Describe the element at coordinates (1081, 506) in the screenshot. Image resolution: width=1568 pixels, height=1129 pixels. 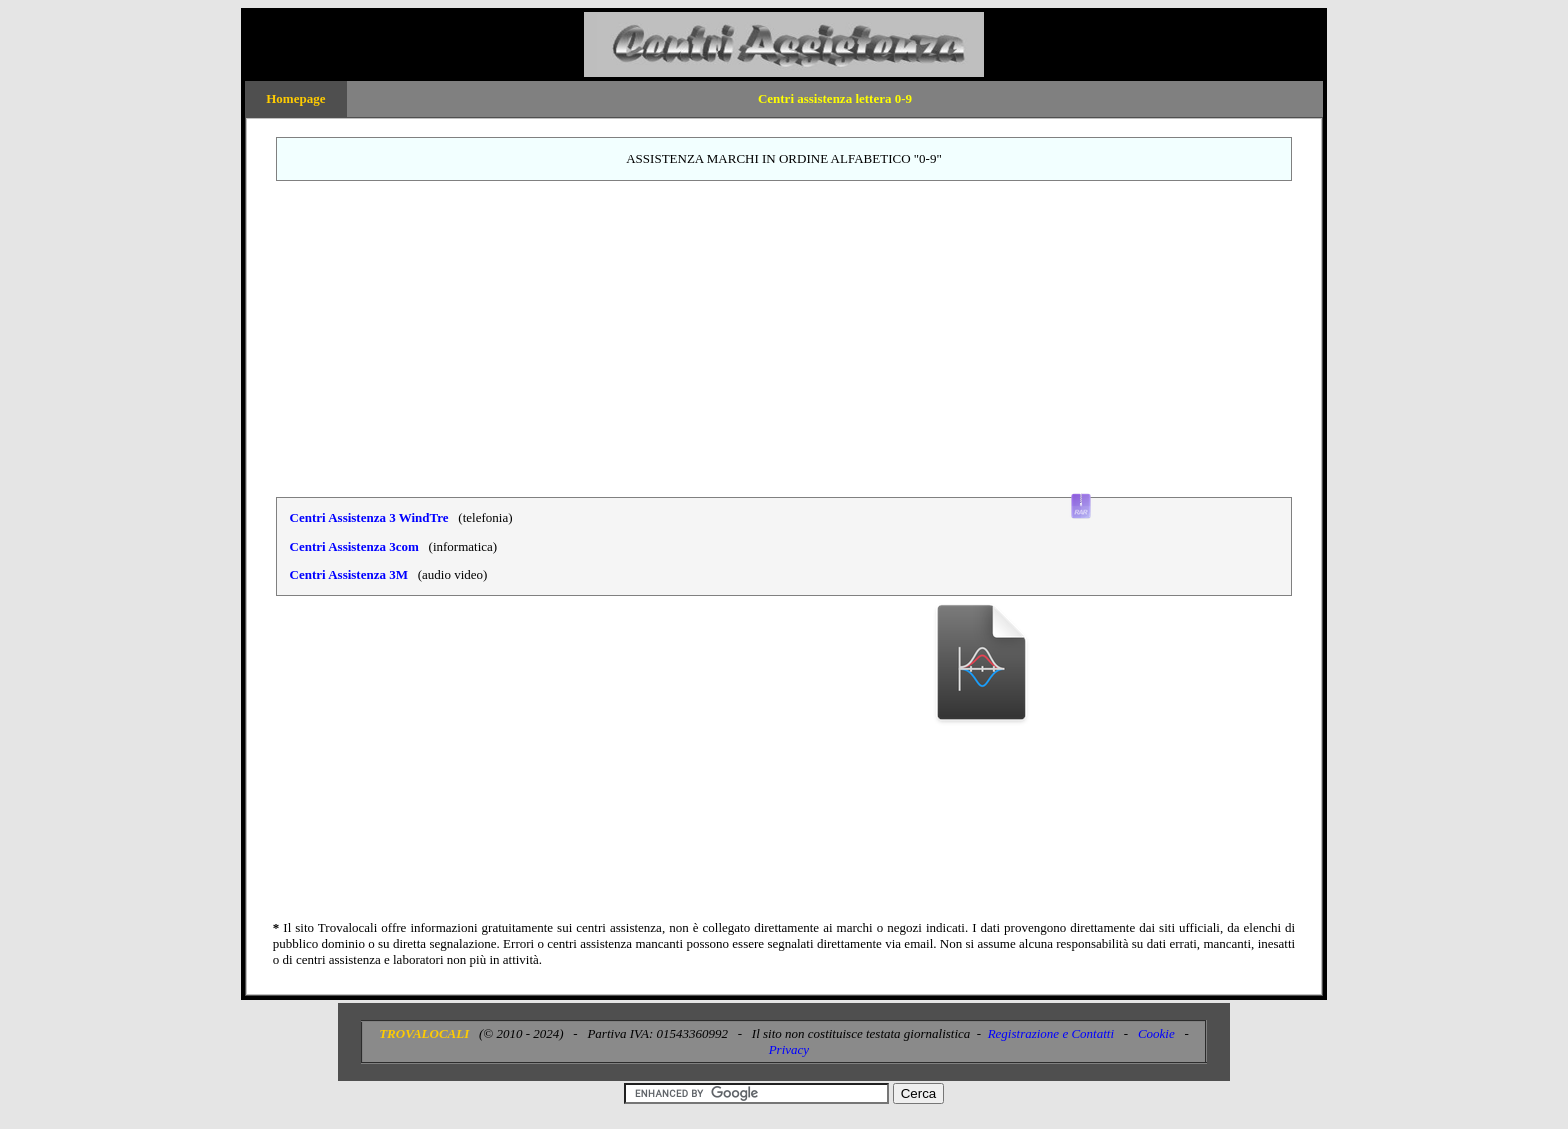
I see `a compressed RAR archive file` at that location.